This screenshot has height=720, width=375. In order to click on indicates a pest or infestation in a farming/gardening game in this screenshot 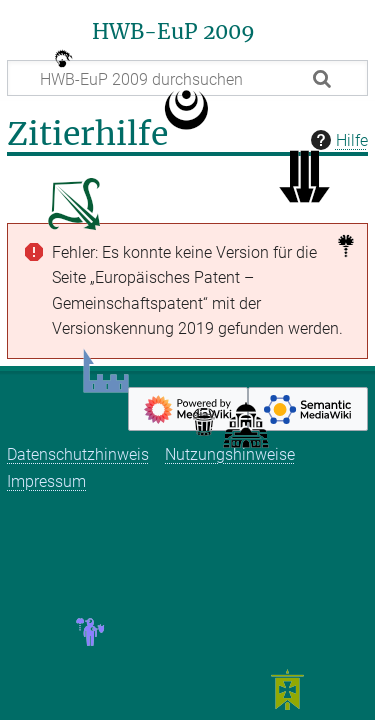, I will do `click(63, 58)`.